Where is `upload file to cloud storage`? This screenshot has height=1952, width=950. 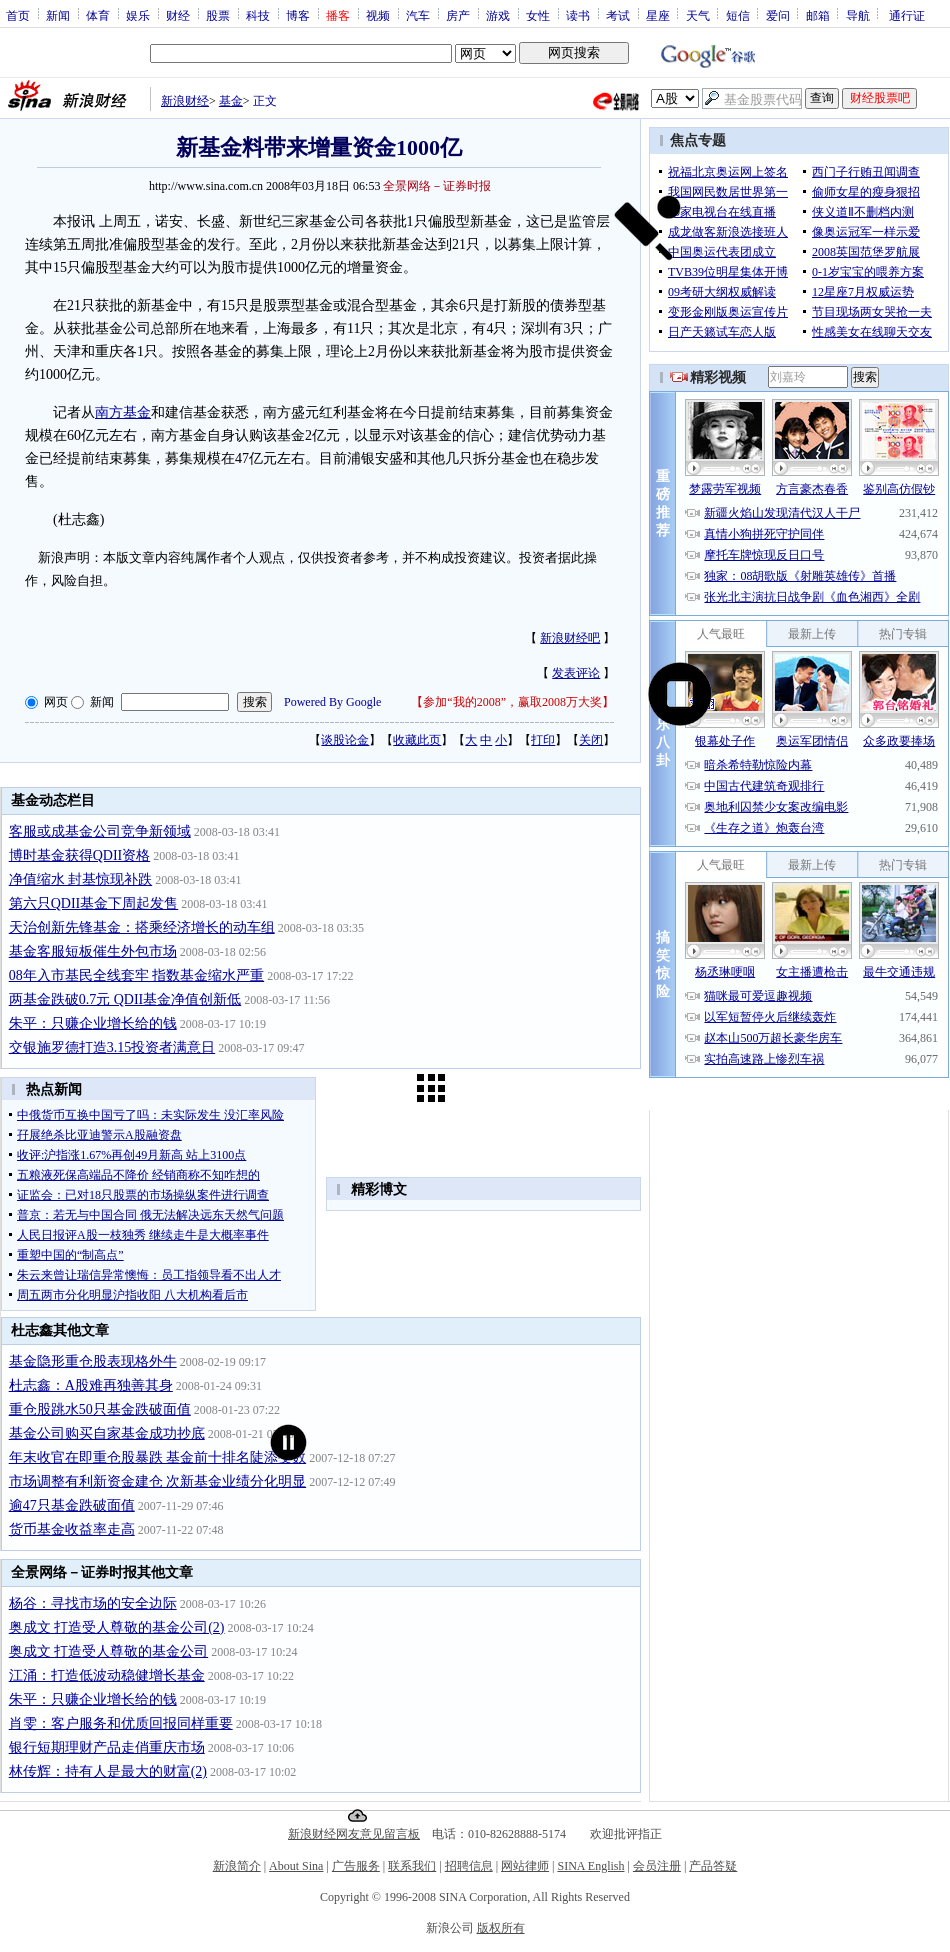 upload file to cloud storage is located at coordinates (357, 1815).